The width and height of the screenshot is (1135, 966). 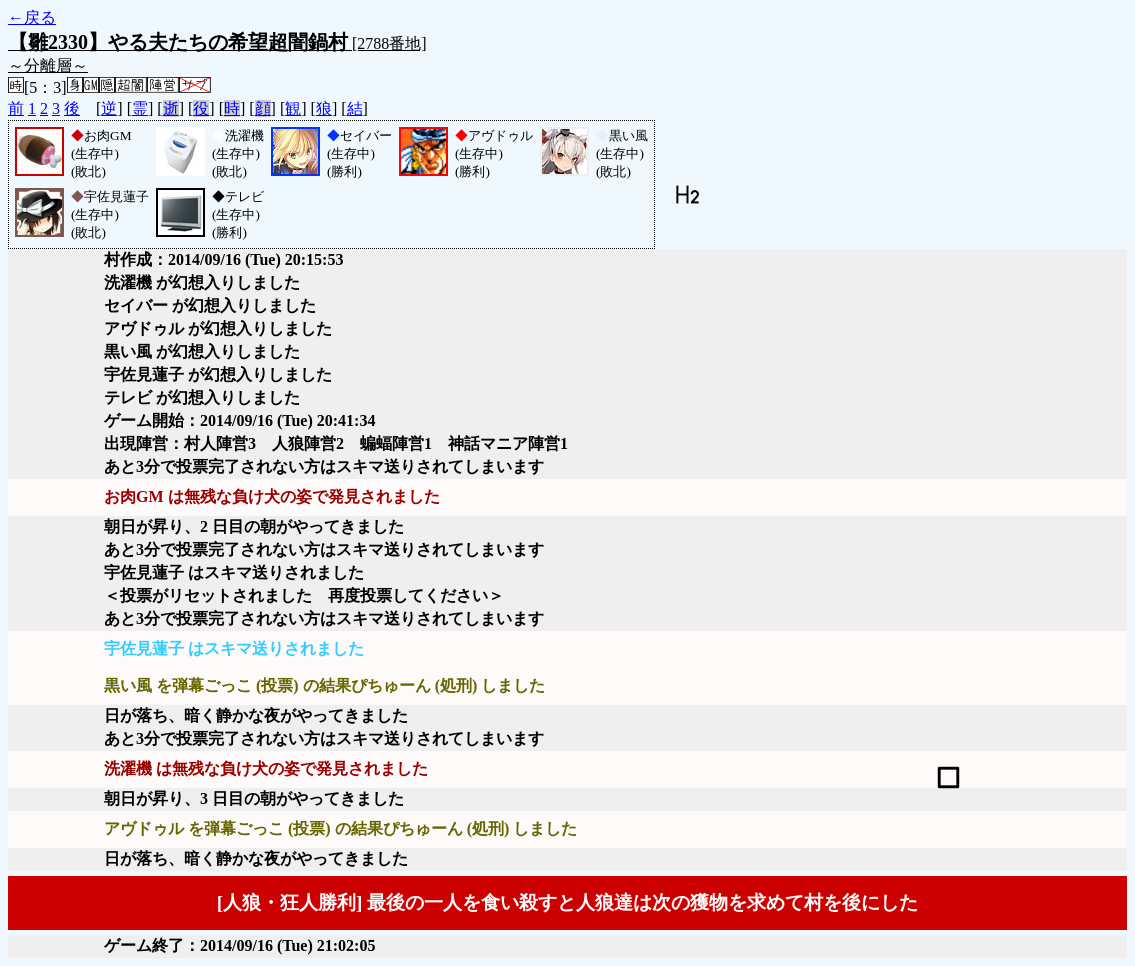 What do you see at coordinates (687, 194) in the screenshot?
I see `format text as heading level 2` at bounding box center [687, 194].